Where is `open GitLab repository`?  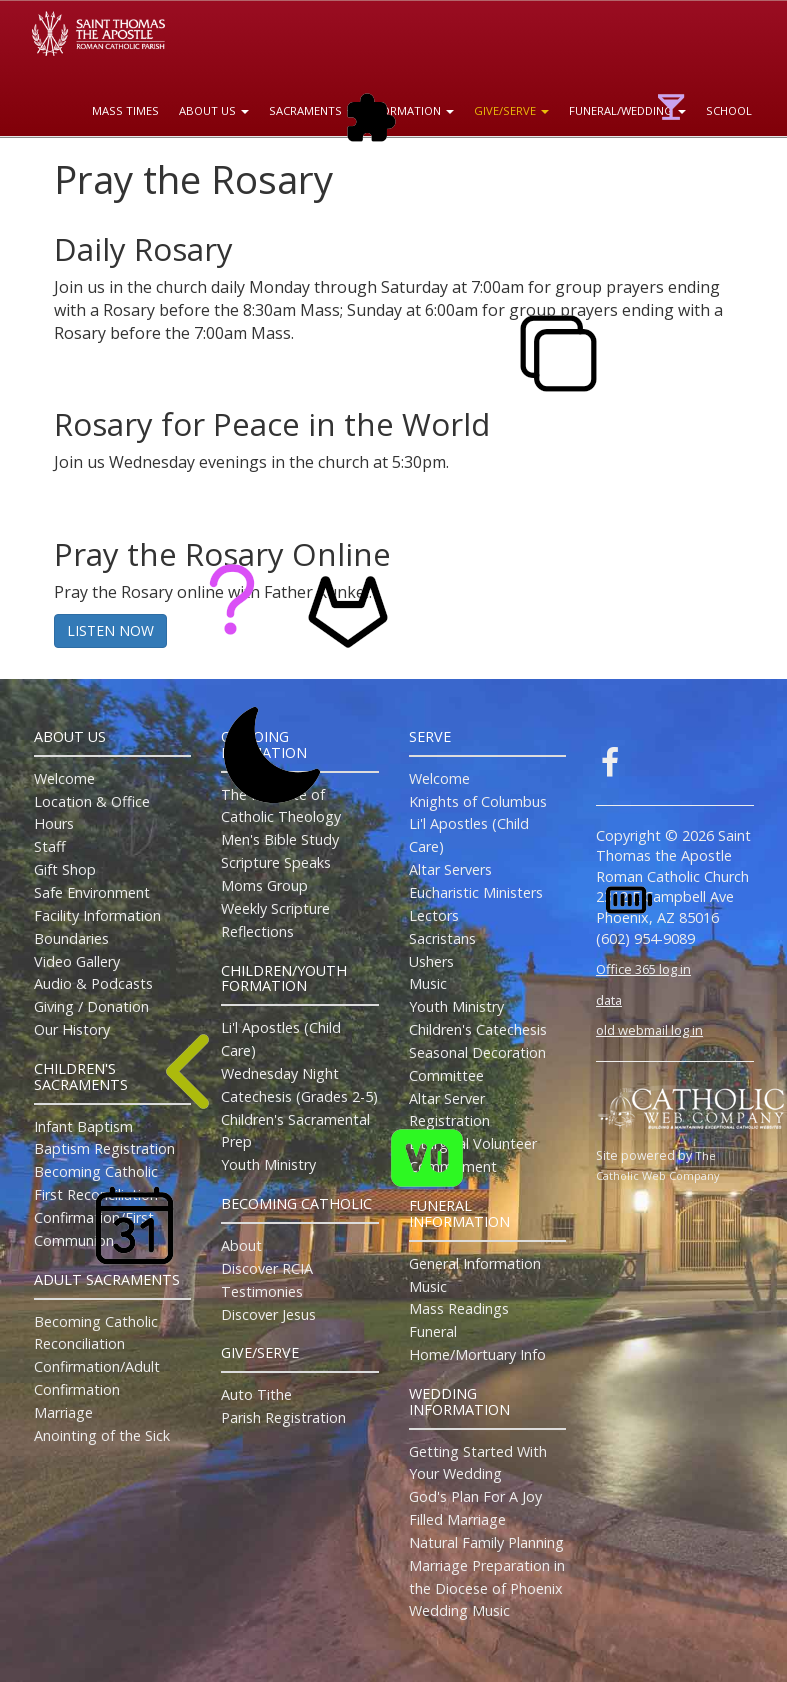 open GitLab repository is located at coordinates (348, 612).